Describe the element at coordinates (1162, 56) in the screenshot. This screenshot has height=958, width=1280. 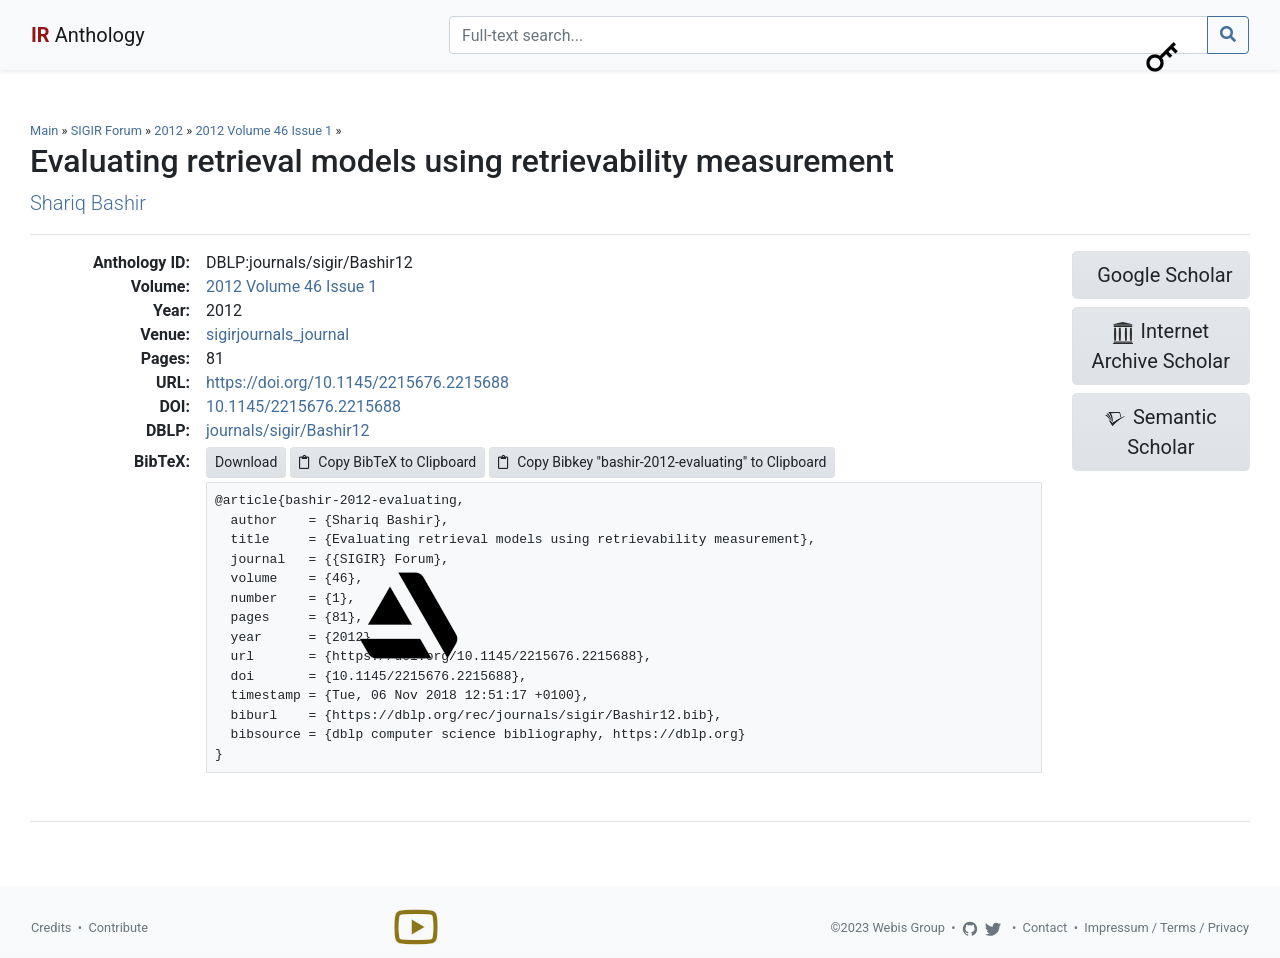
I see `access security or authentication settings` at that location.